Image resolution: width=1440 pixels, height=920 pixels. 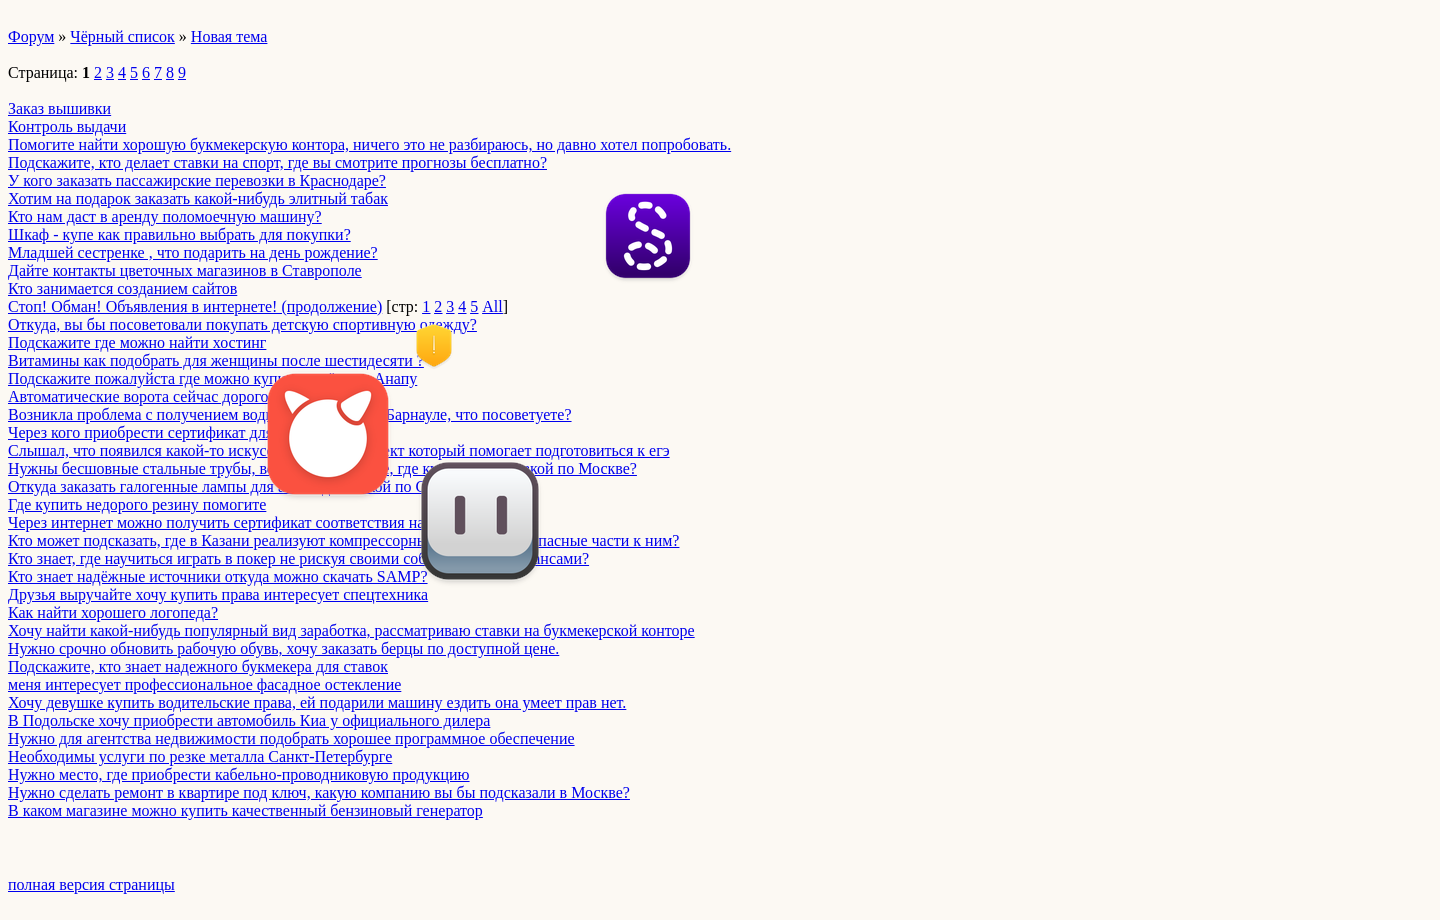 I want to click on open aseprite pixel art editor, so click(x=480, y=521).